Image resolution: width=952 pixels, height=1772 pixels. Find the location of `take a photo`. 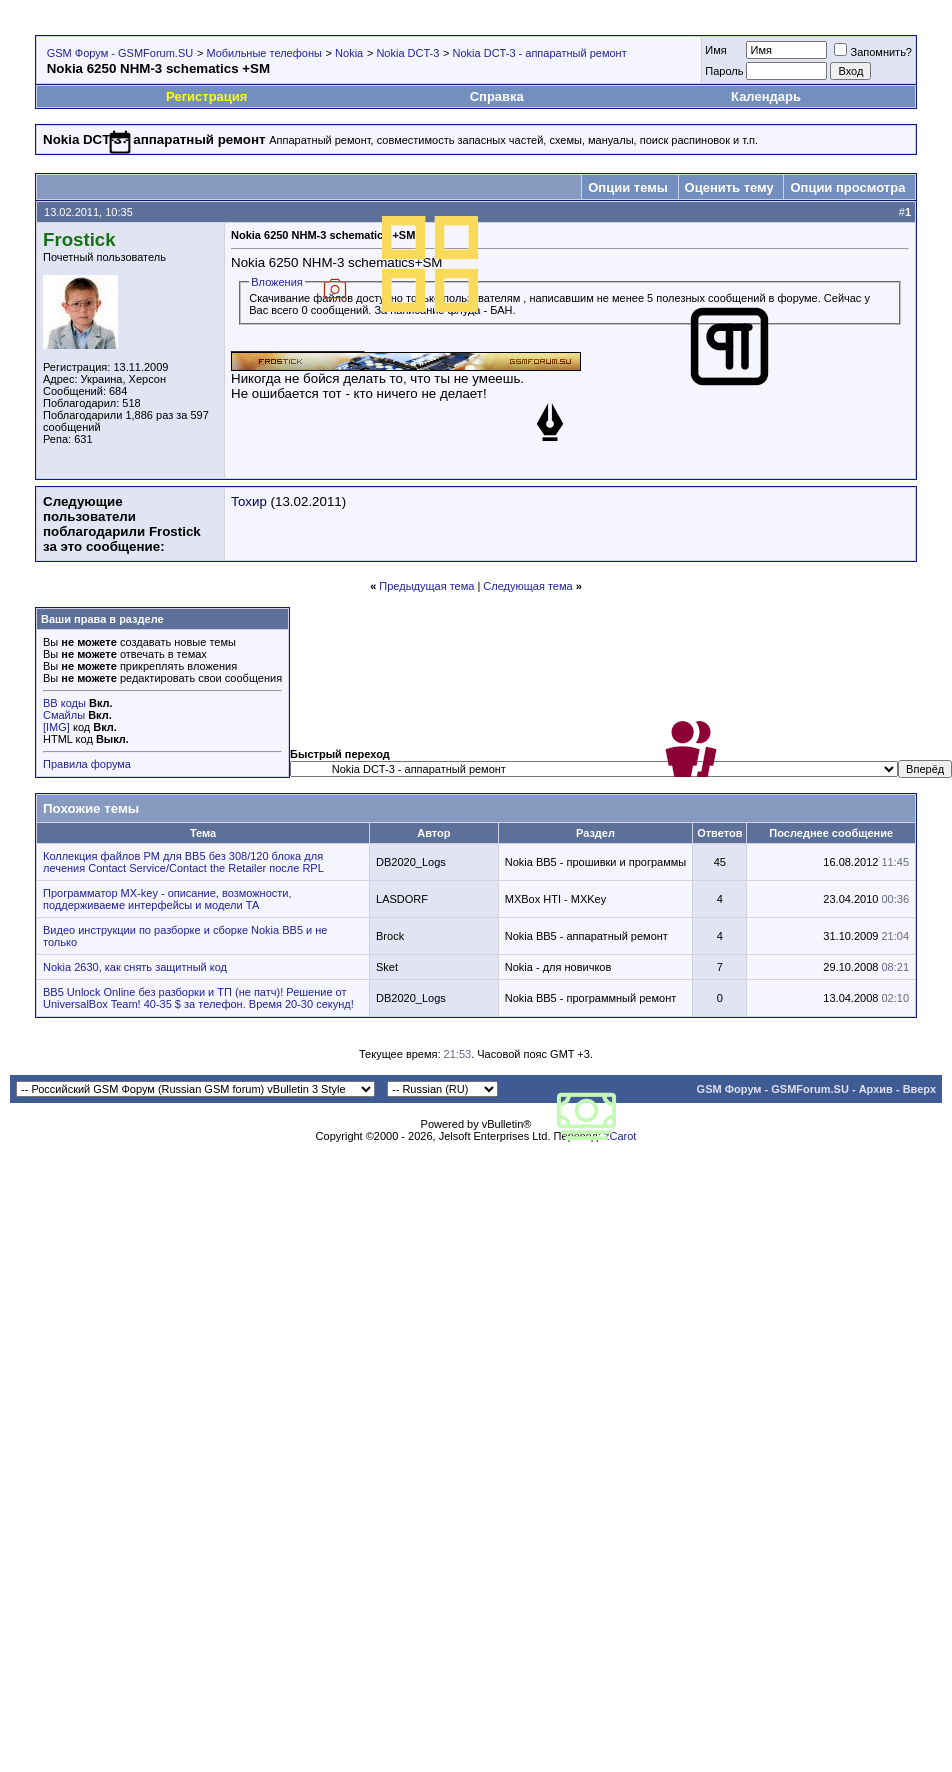

take a photo is located at coordinates (335, 289).